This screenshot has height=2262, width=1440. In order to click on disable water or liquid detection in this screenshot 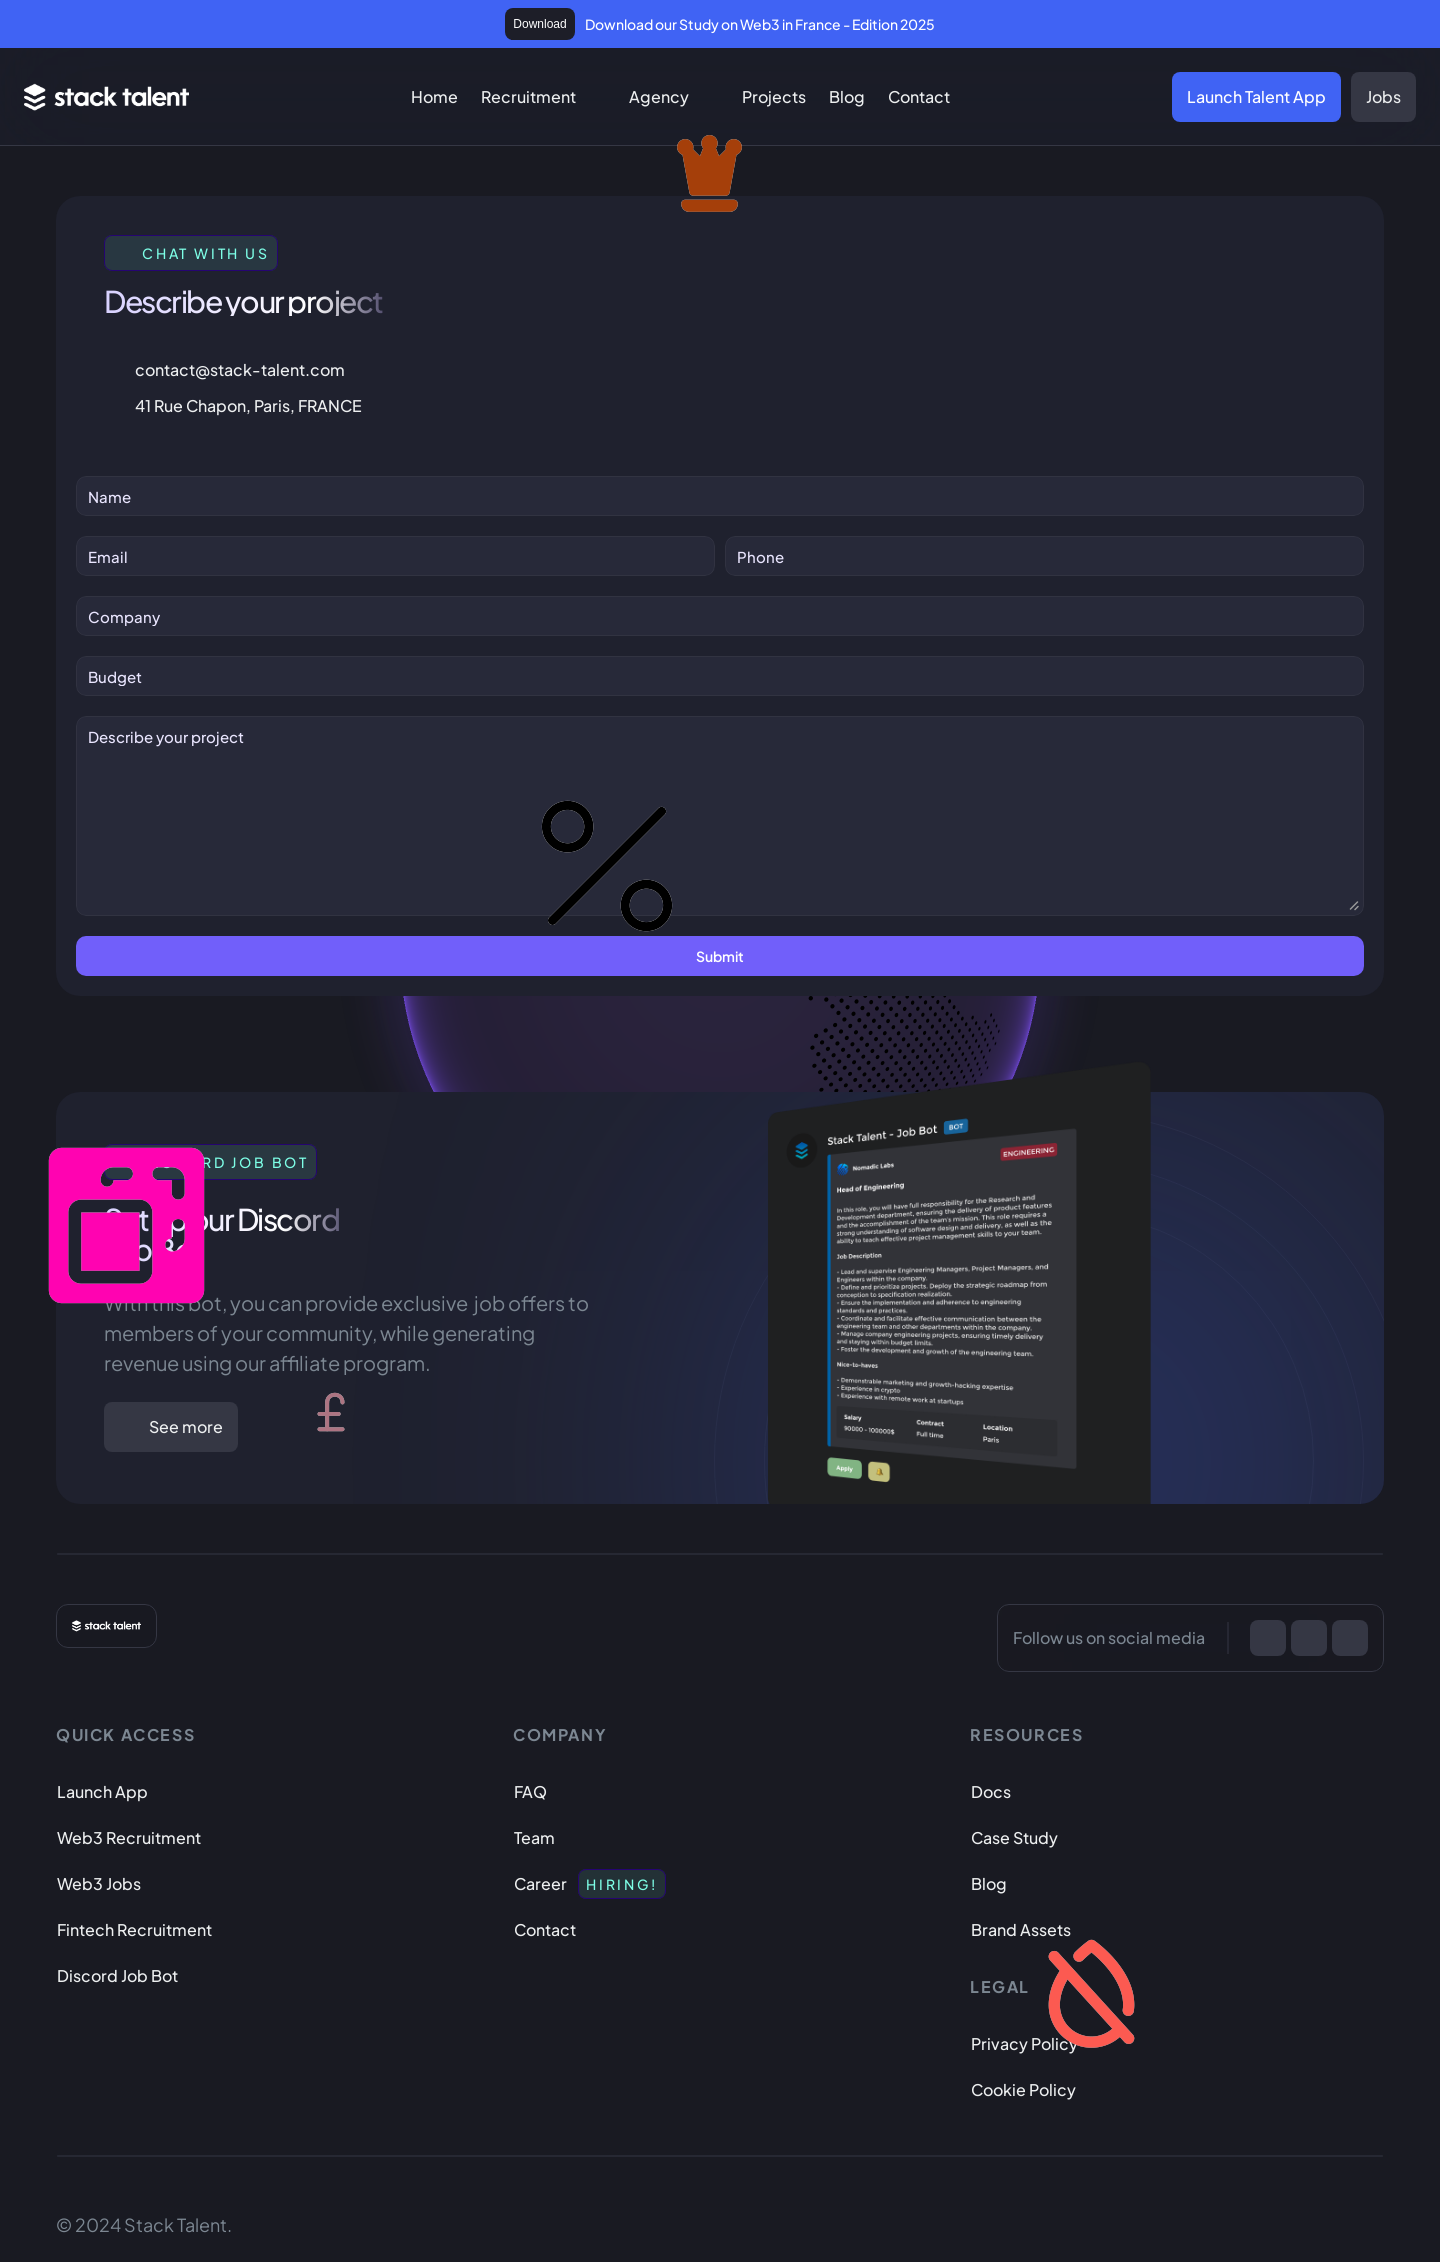, I will do `click(1091, 1997)`.